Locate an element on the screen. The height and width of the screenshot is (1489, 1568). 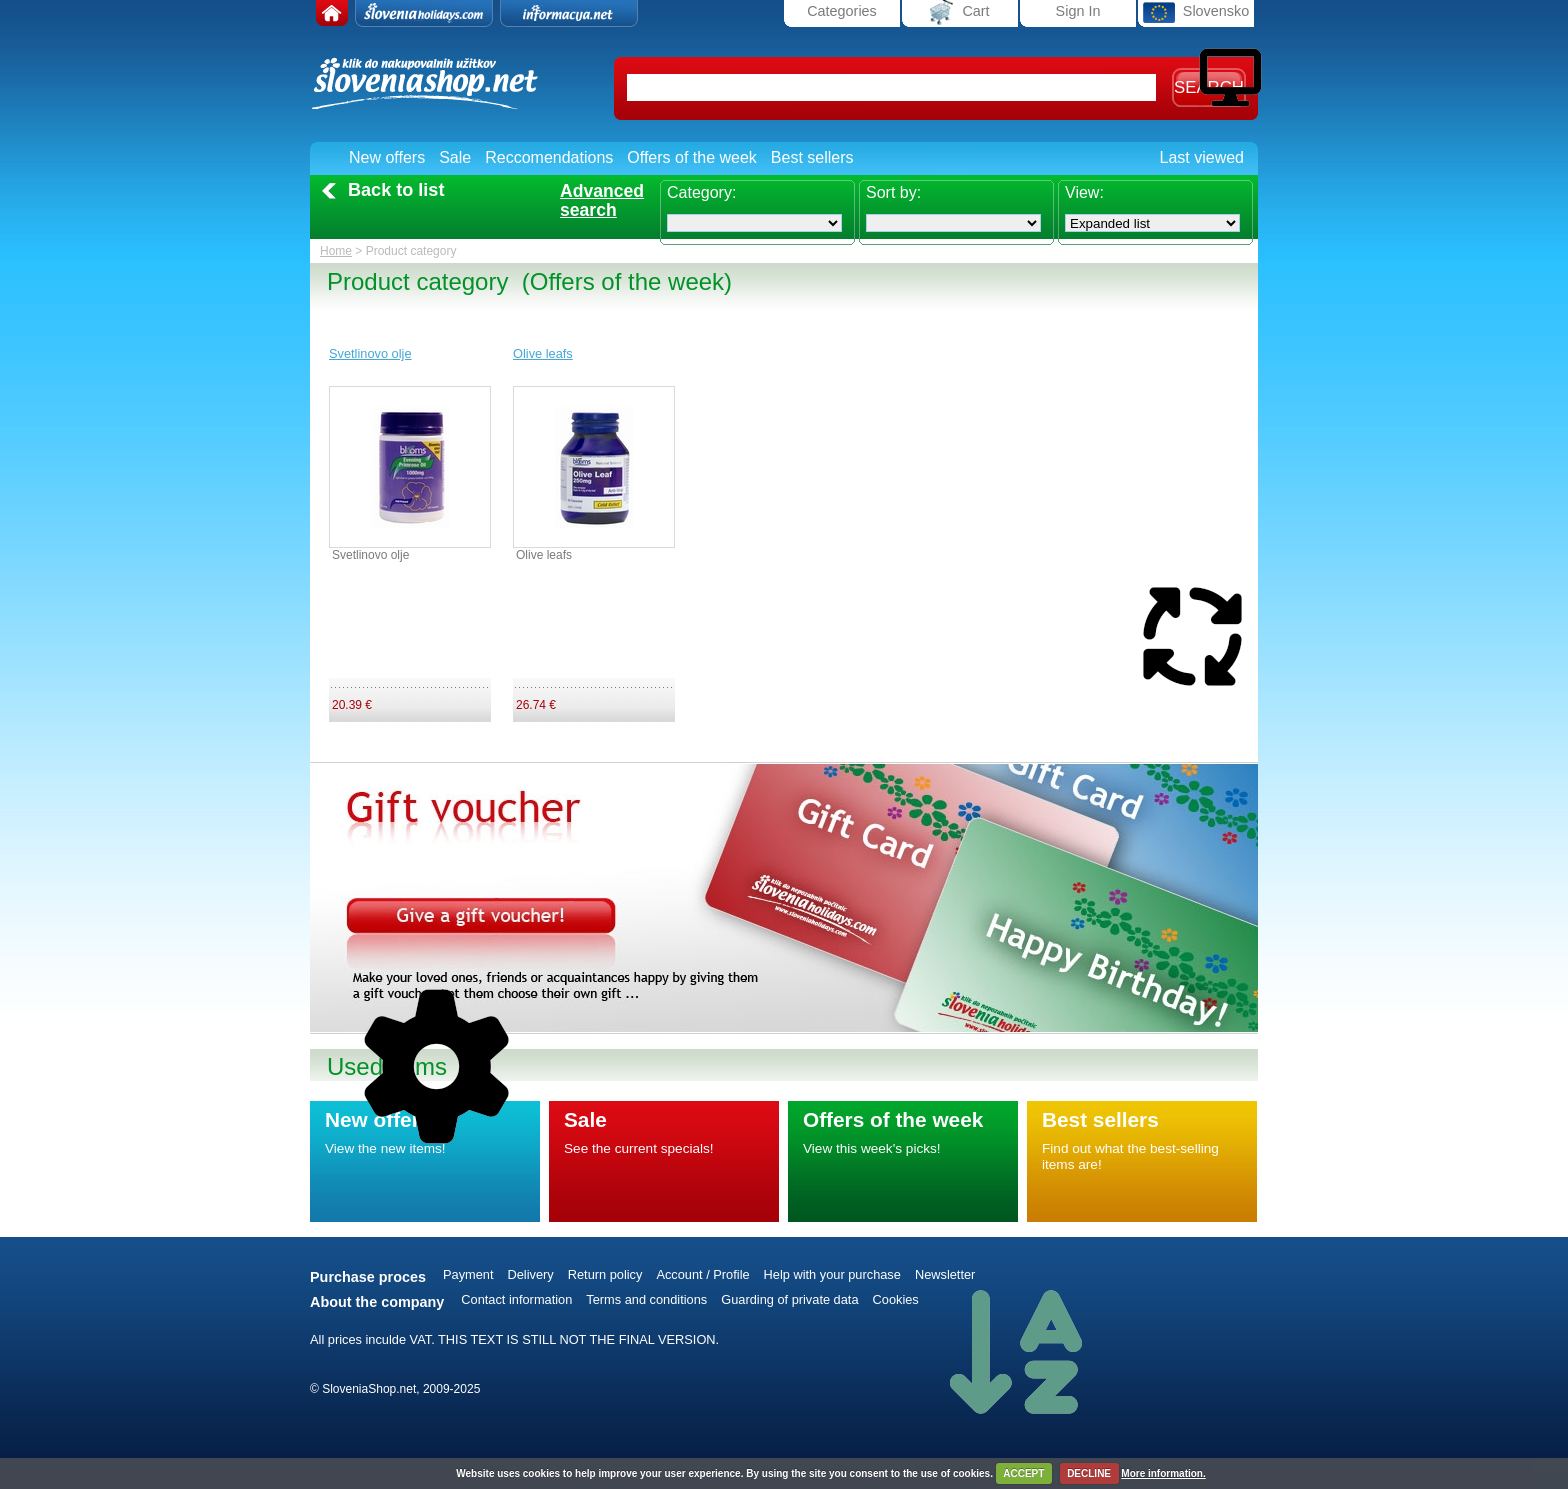
access display settings is located at coordinates (1230, 75).